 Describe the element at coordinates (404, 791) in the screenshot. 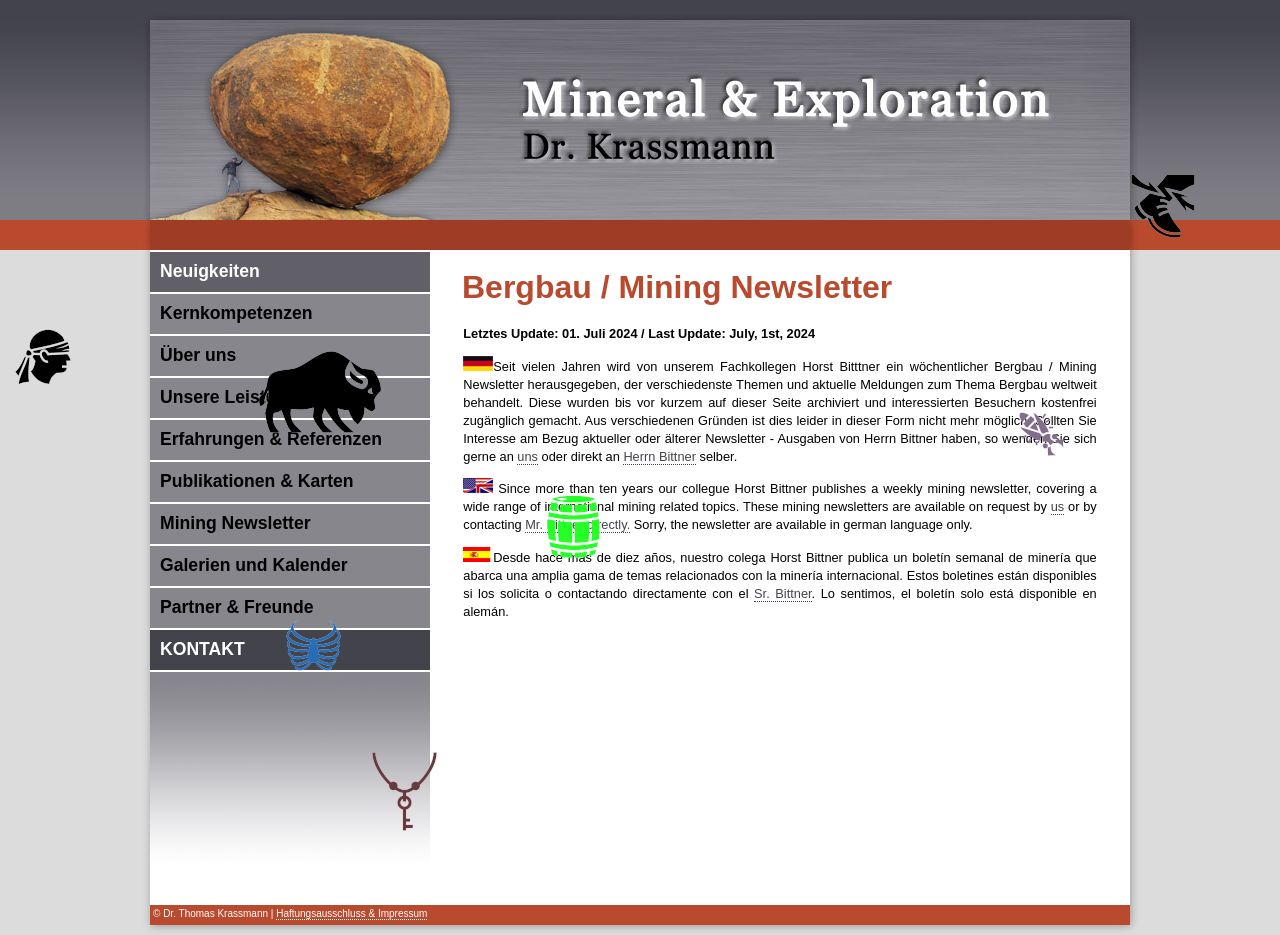

I see `decorative key item or accessory in a game inventory` at that location.